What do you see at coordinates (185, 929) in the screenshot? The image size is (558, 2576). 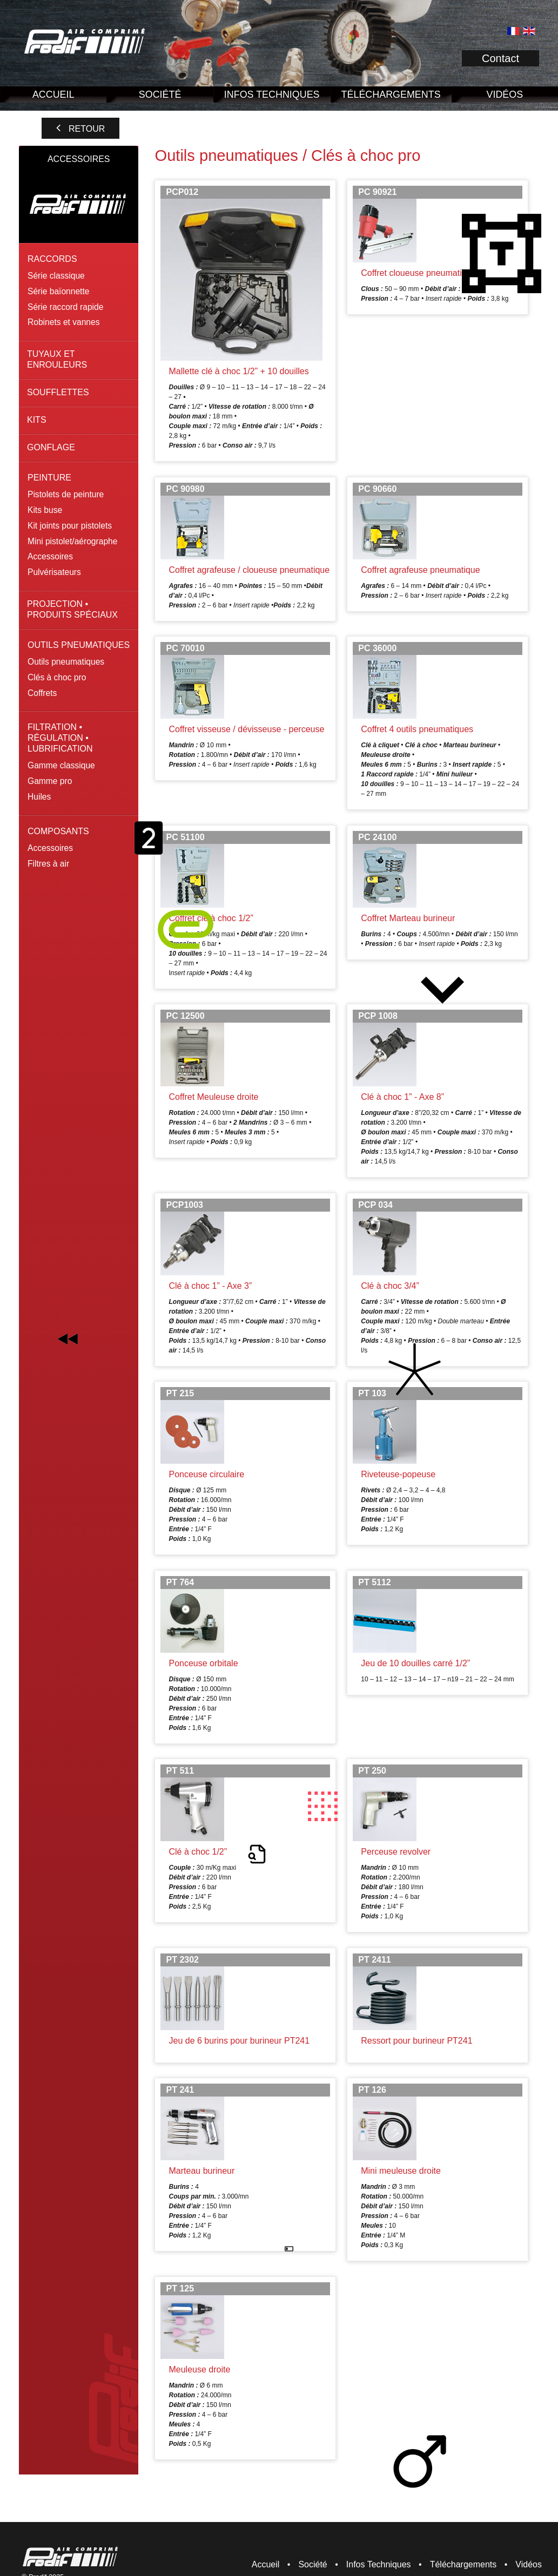 I see `attach a file to your message` at bounding box center [185, 929].